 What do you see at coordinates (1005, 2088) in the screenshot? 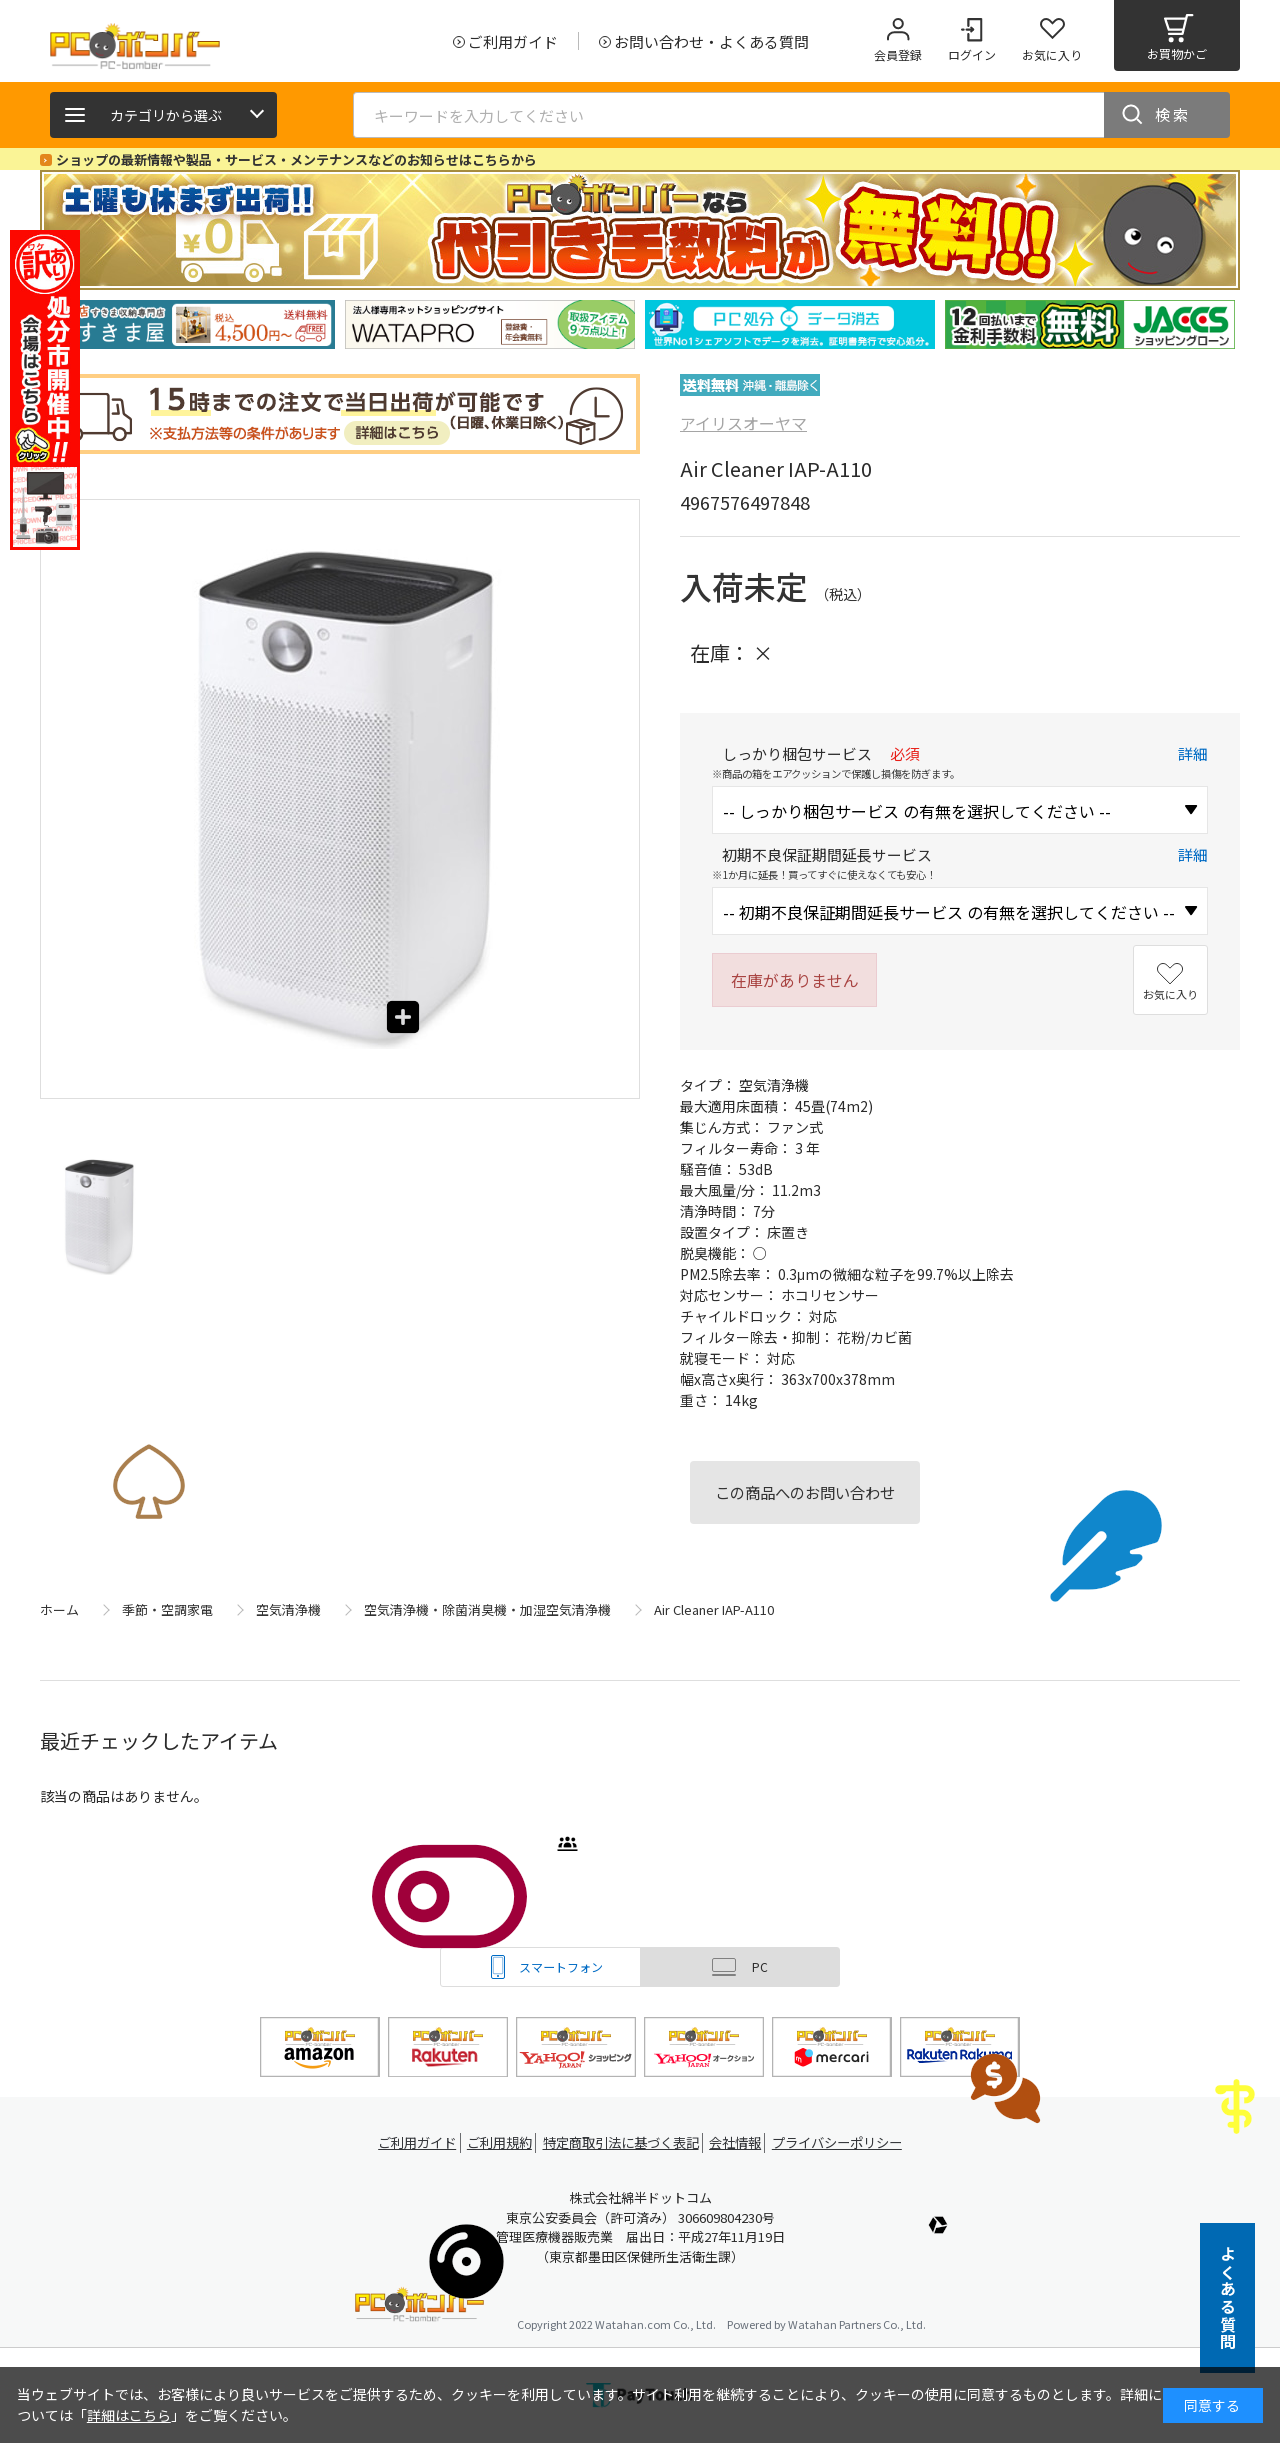
I see `view financial discussions or payment messages` at bounding box center [1005, 2088].